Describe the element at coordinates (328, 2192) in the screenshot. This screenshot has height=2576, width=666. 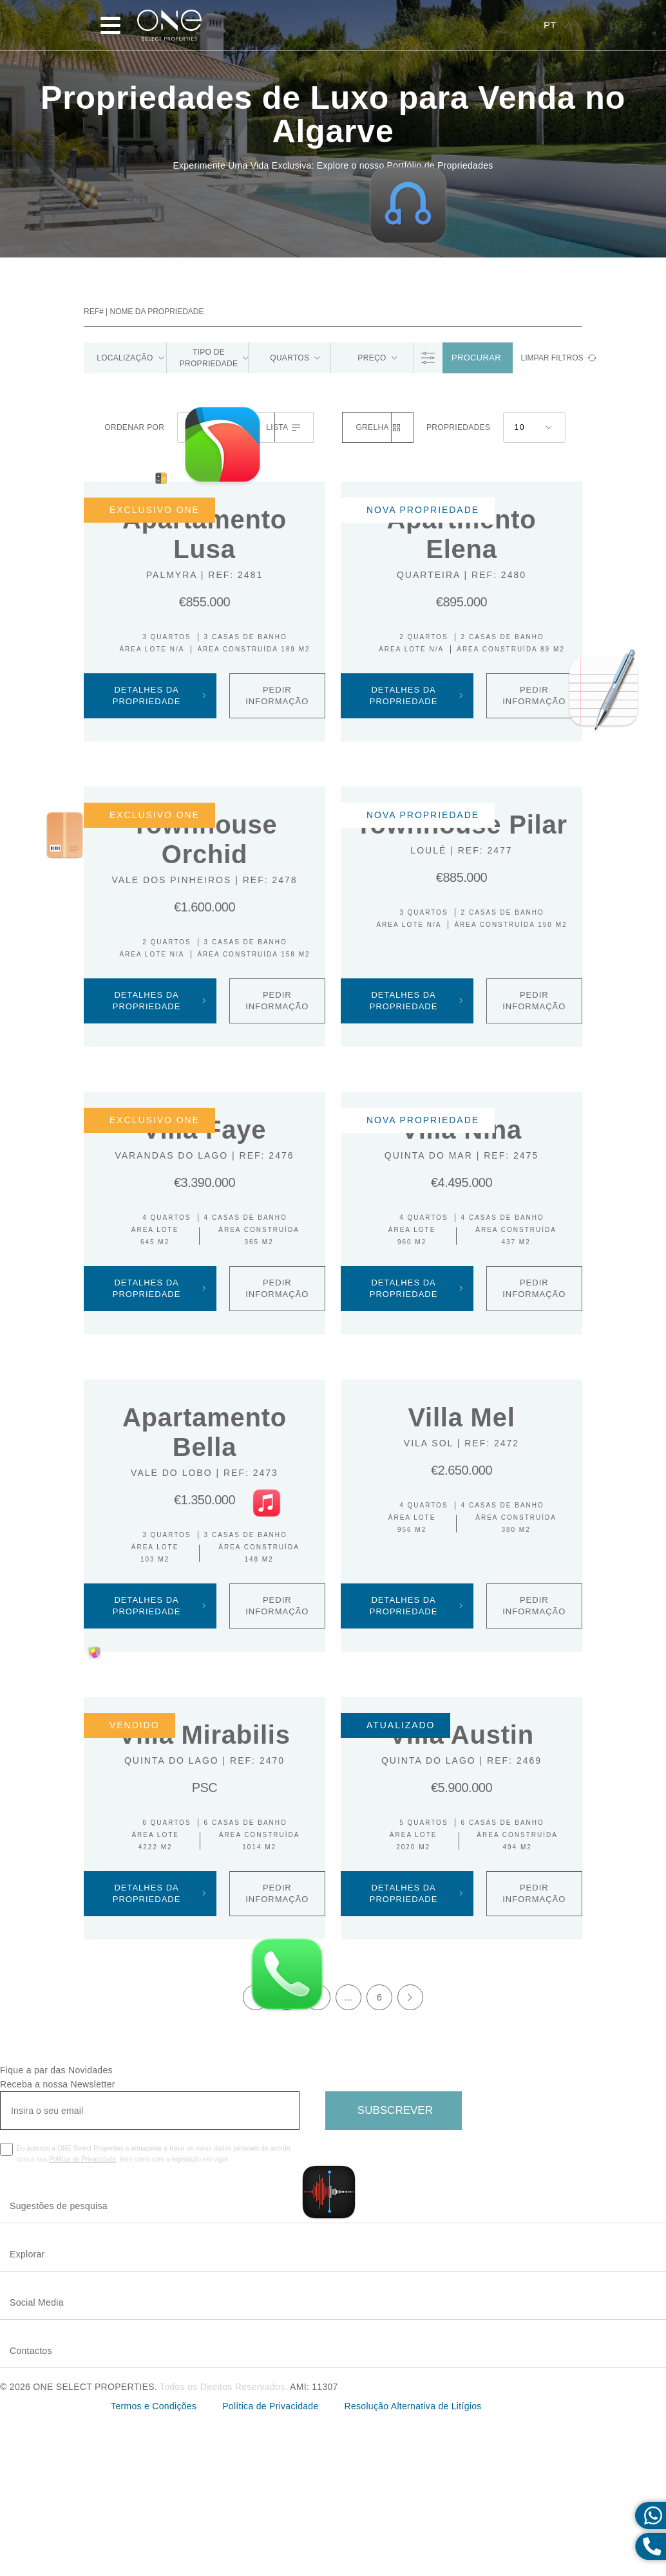
I see `open the voice memos app` at that location.